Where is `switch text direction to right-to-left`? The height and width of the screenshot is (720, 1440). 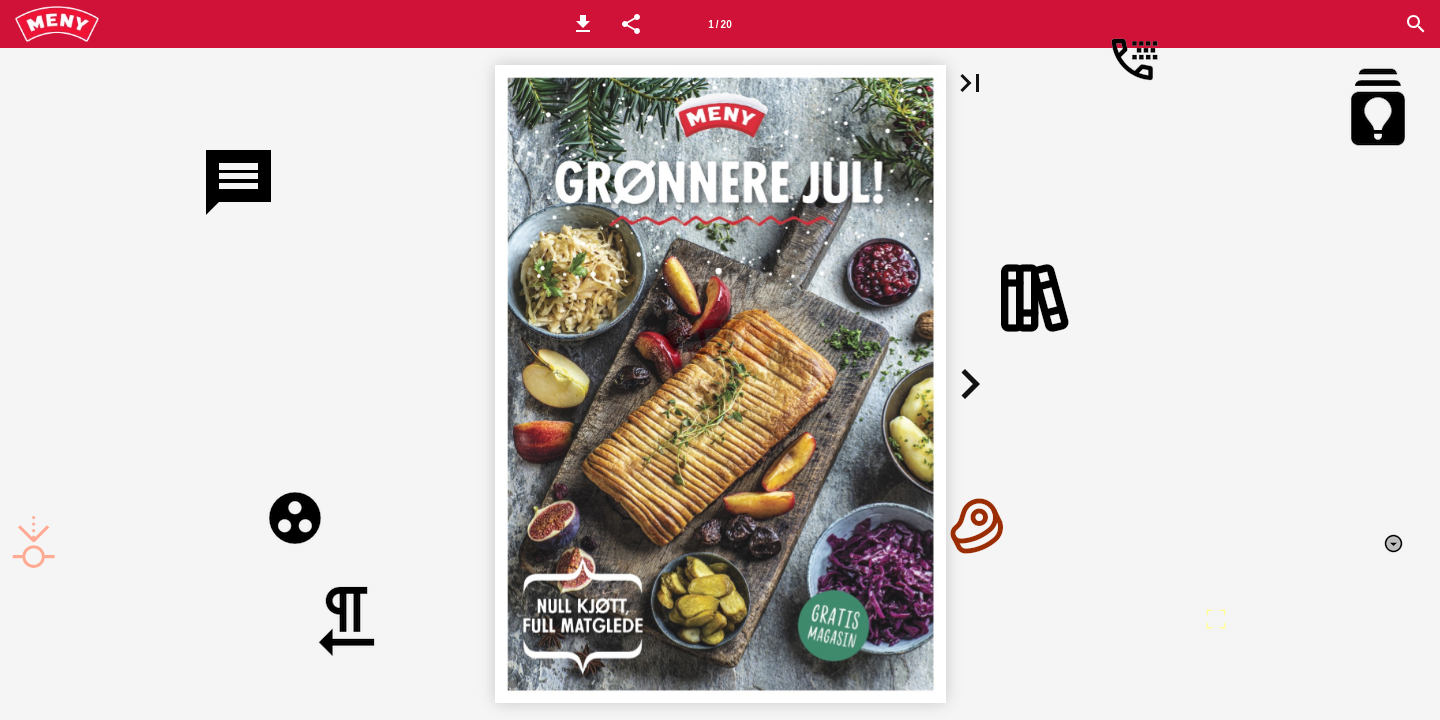 switch text direction to right-to-left is located at coordinates (346, 621).